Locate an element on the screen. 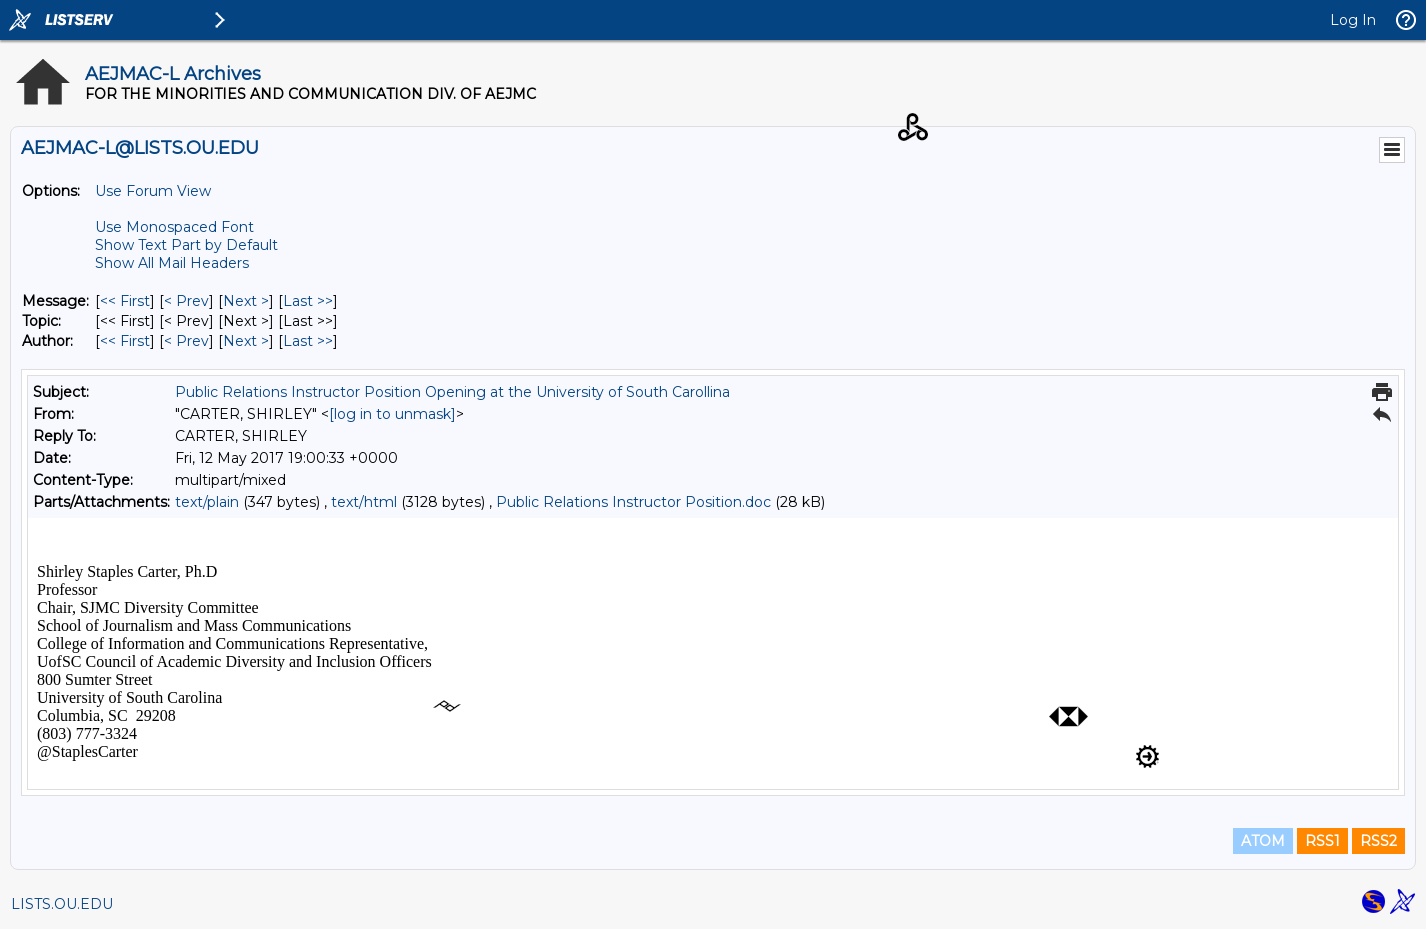  Peak Design brand logo is located at coordinates (447, 706).